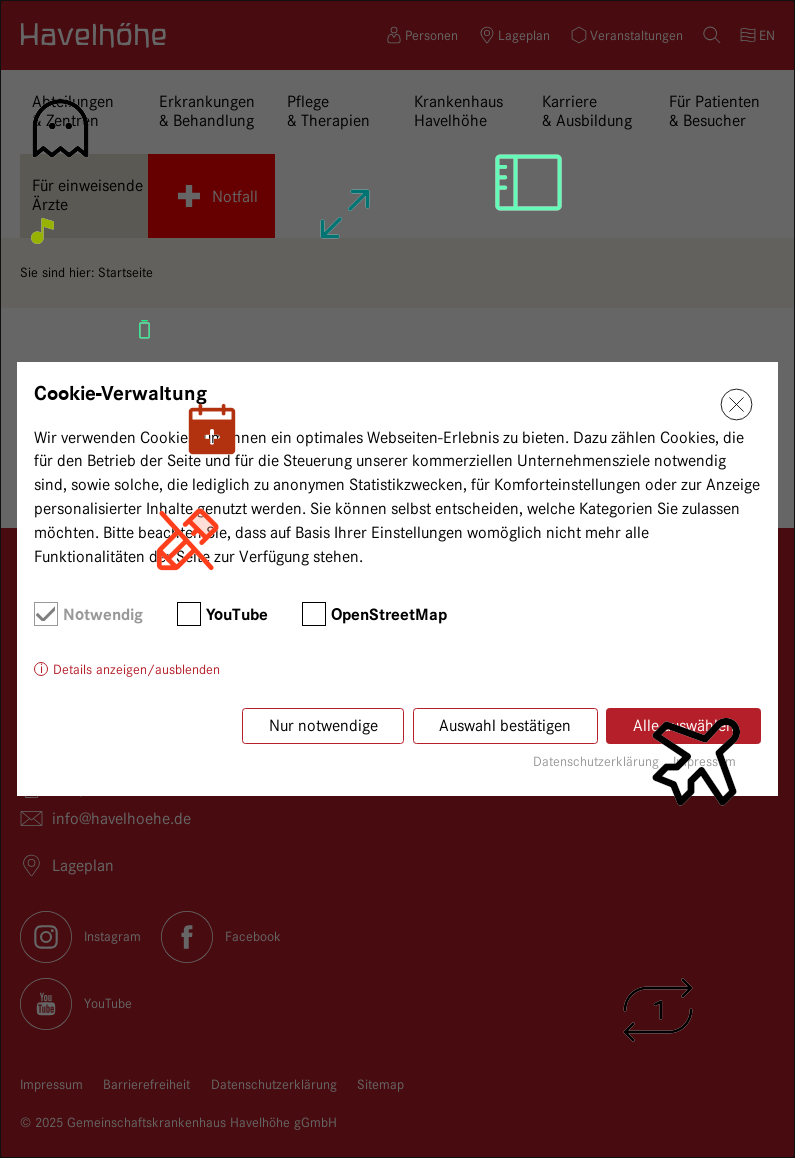 Image resolution: width=795 pixels, height=1158 pixels. I want to click on add a new event to your calendar, so click(212, 431).